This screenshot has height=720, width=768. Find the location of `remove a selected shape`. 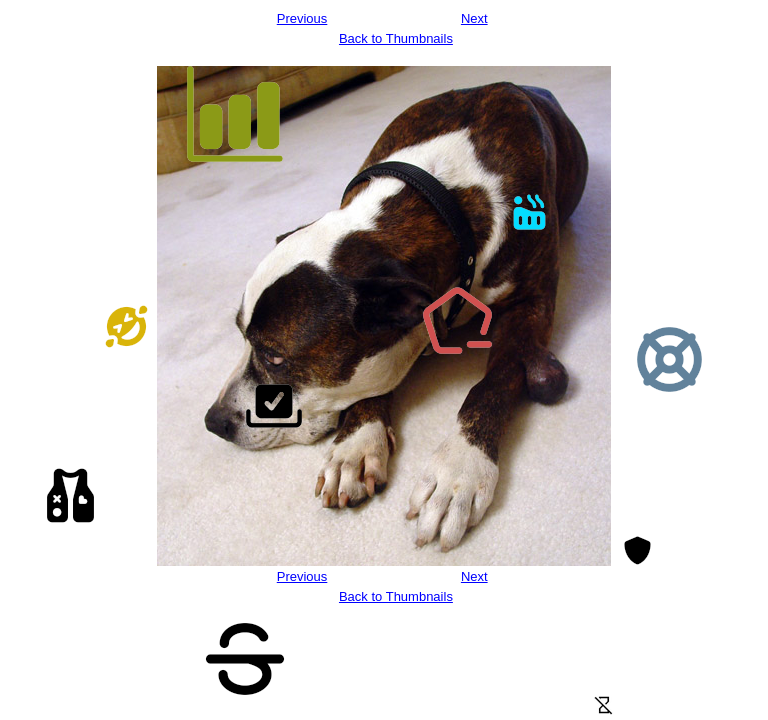

remove a selected shape is located at coordinates (457, 322).